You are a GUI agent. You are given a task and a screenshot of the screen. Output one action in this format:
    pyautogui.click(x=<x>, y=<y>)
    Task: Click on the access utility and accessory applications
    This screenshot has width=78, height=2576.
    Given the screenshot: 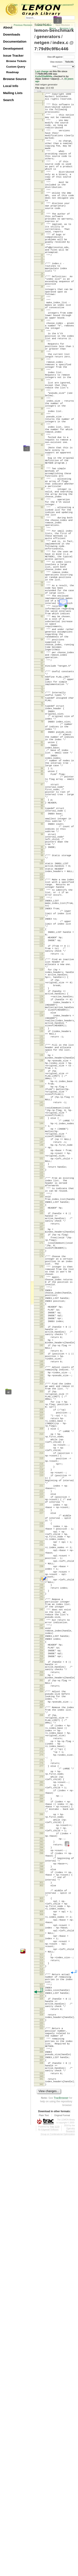 What is the action you would take?
    pyautogui.click(x=44, y=1579)
    